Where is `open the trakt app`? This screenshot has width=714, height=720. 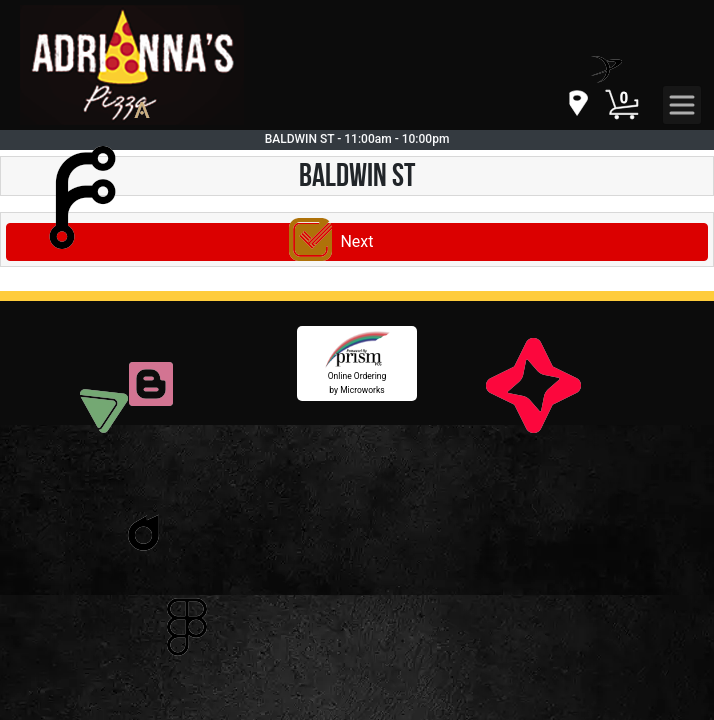
open the trakt app is located at coordinates (310, 239).